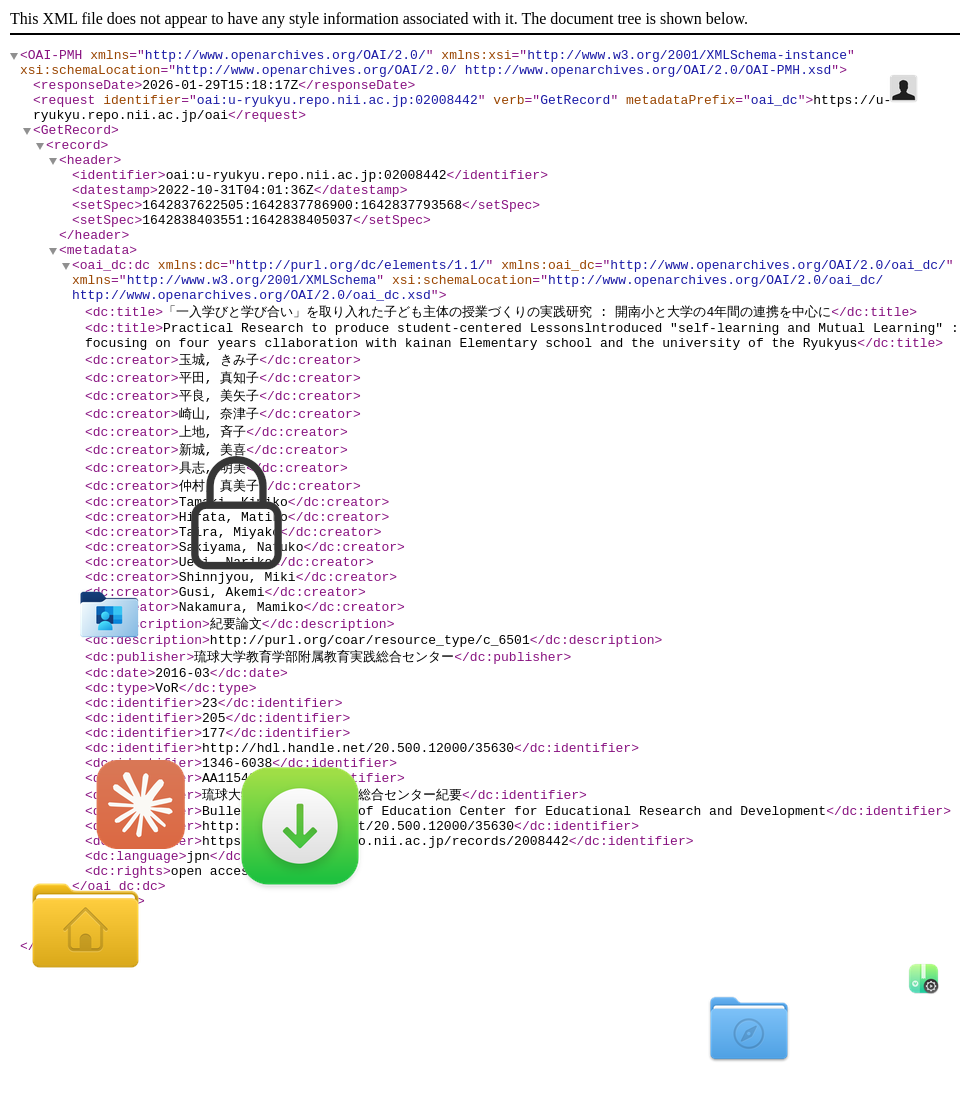  I want to click on open the Claude AI assistant app, so click(140, 804).